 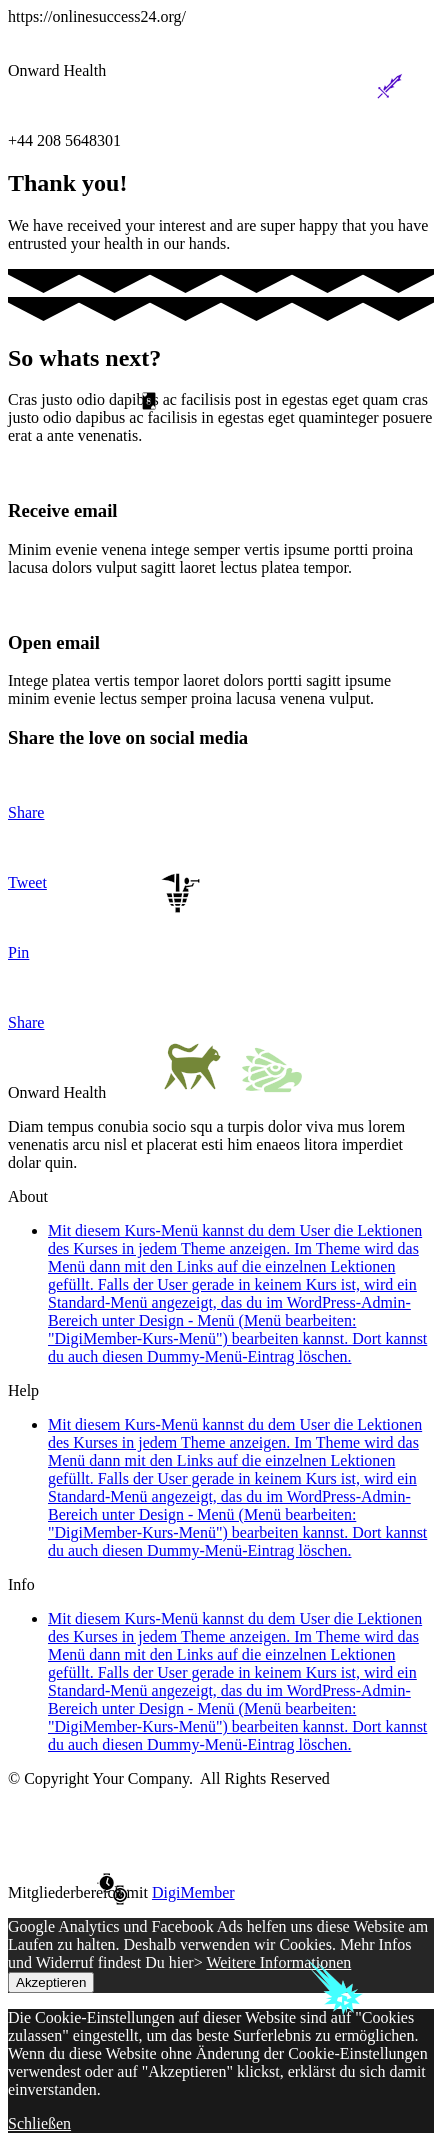 What do you see at coordinates (113, 1889) in the screenshot?
I see `sync time across multiple devices` at bounding box center [113, 1889].